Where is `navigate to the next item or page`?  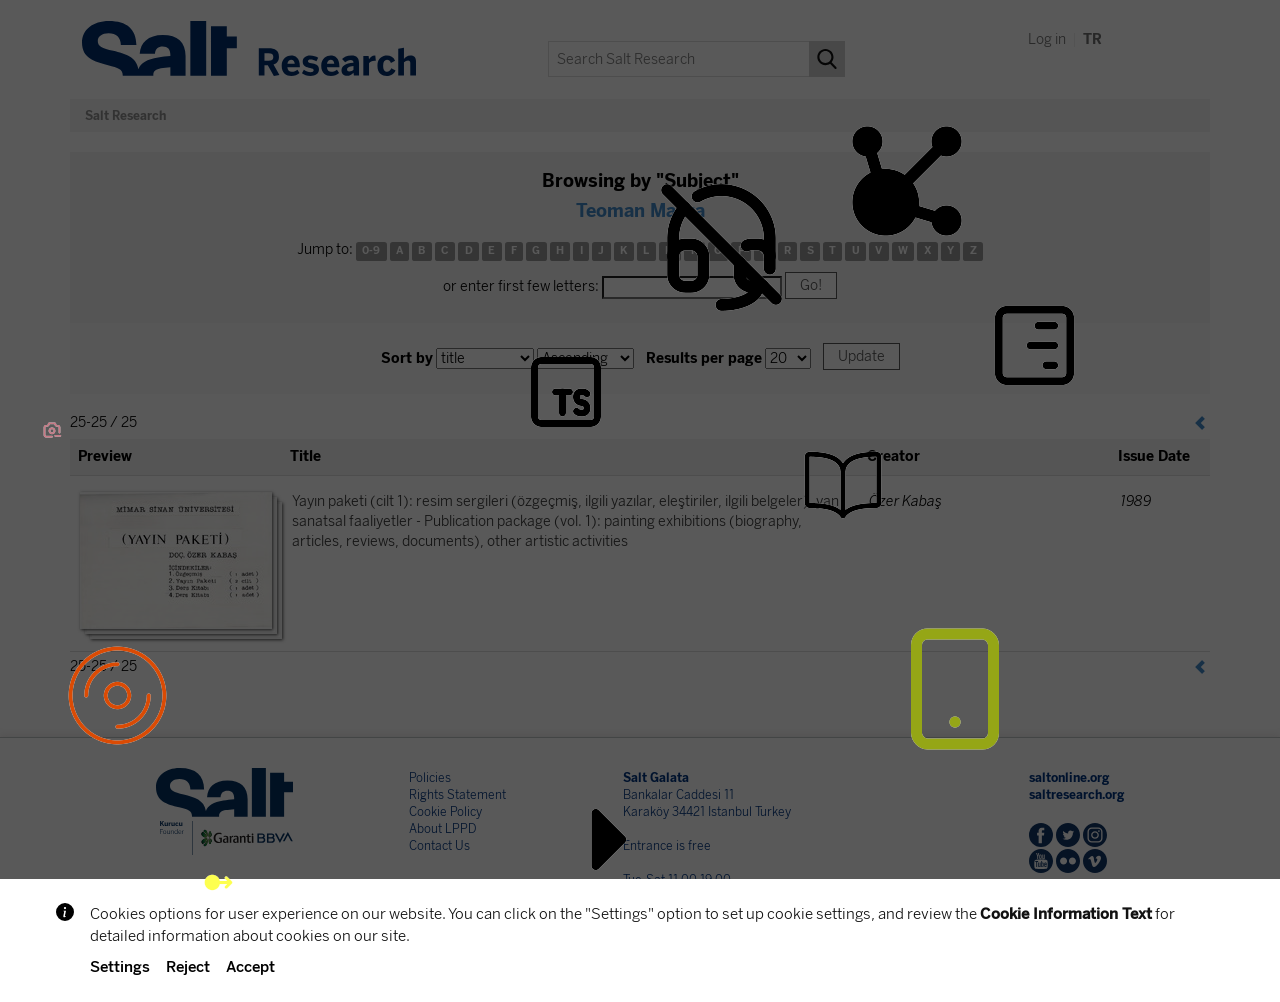
navigate to the next item or page is located at coordinates (604, 839).